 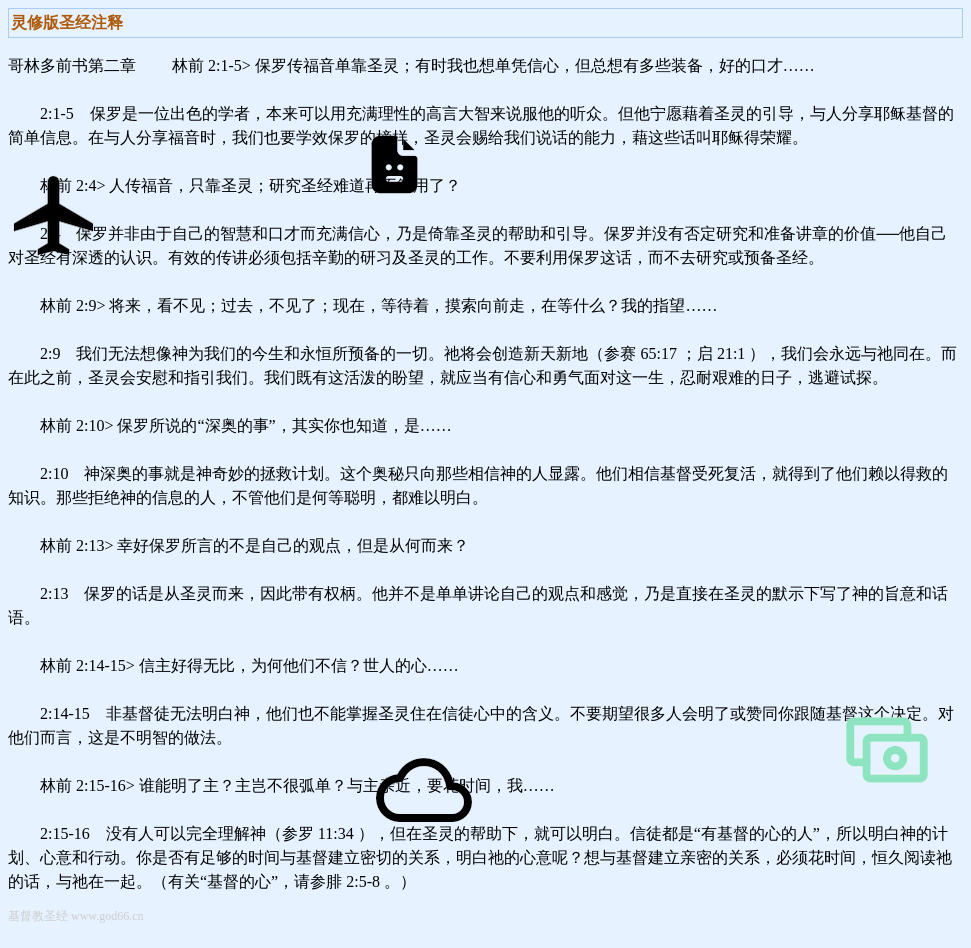 What do you see at coordinates (424, 790) in the screenshot?
I see `view current weather conditions` at bounding box center [424, 790].